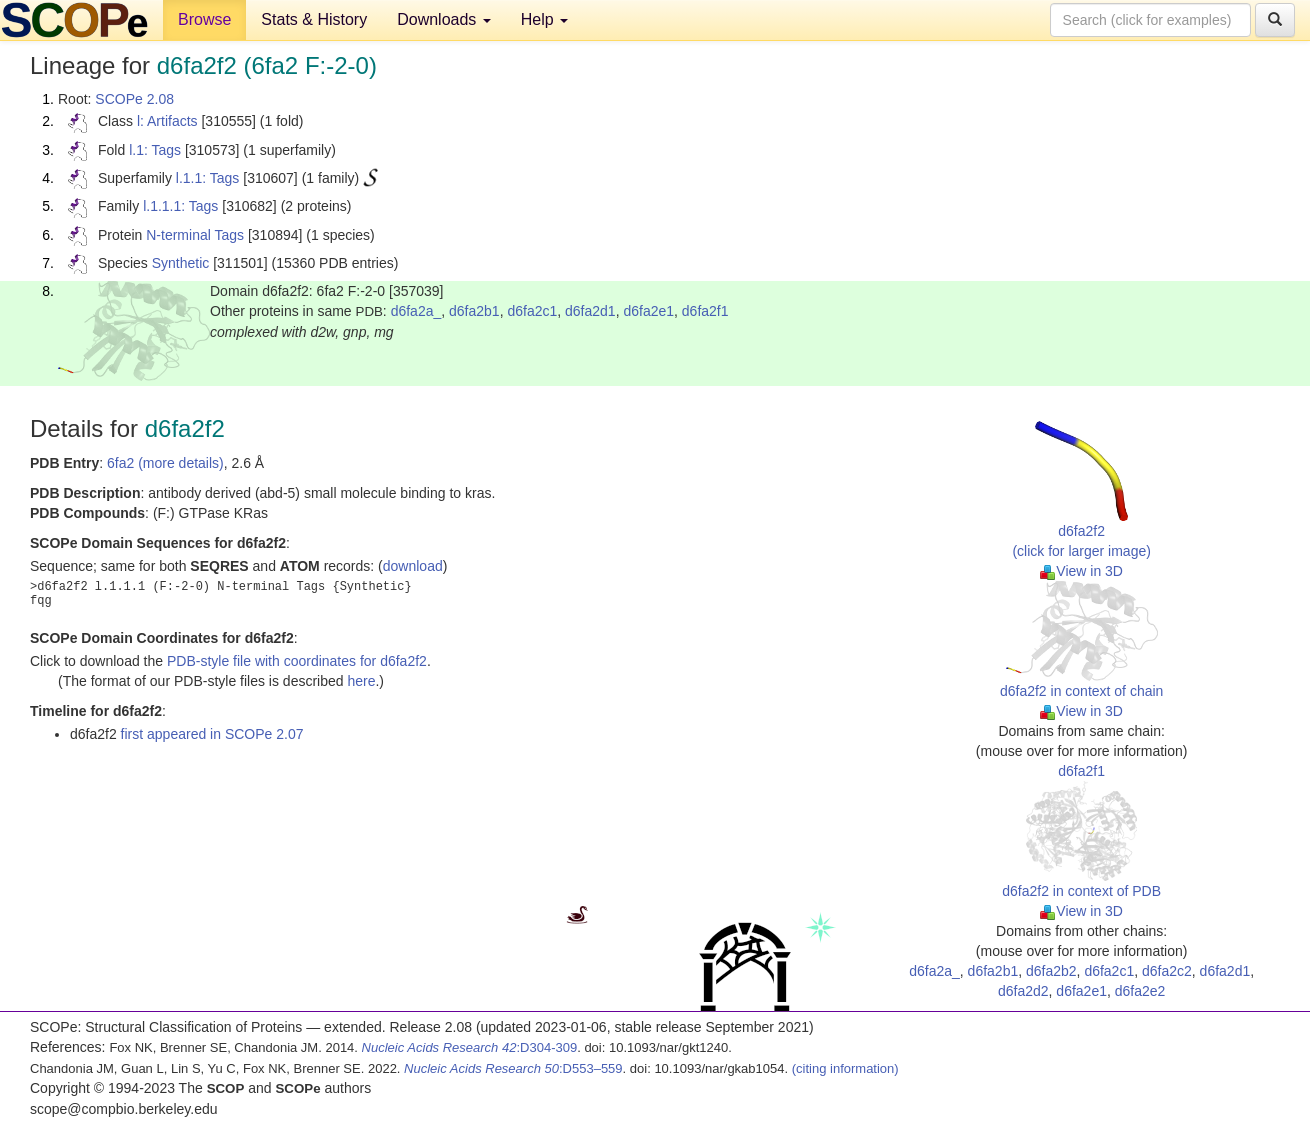 This screenshot has height=1139, width=1310. I want to click on indicates a hazard or danger zone in gameplay, so click(820, 927).